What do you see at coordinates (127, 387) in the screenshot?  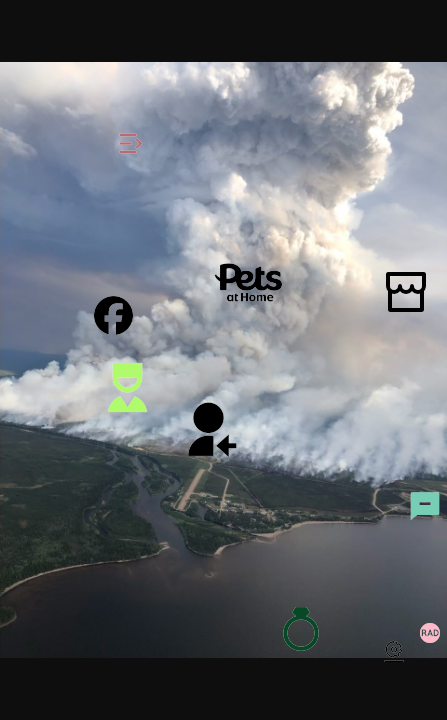 I see `access nursing or healthcare staff services` at bounding box center [127, 387].